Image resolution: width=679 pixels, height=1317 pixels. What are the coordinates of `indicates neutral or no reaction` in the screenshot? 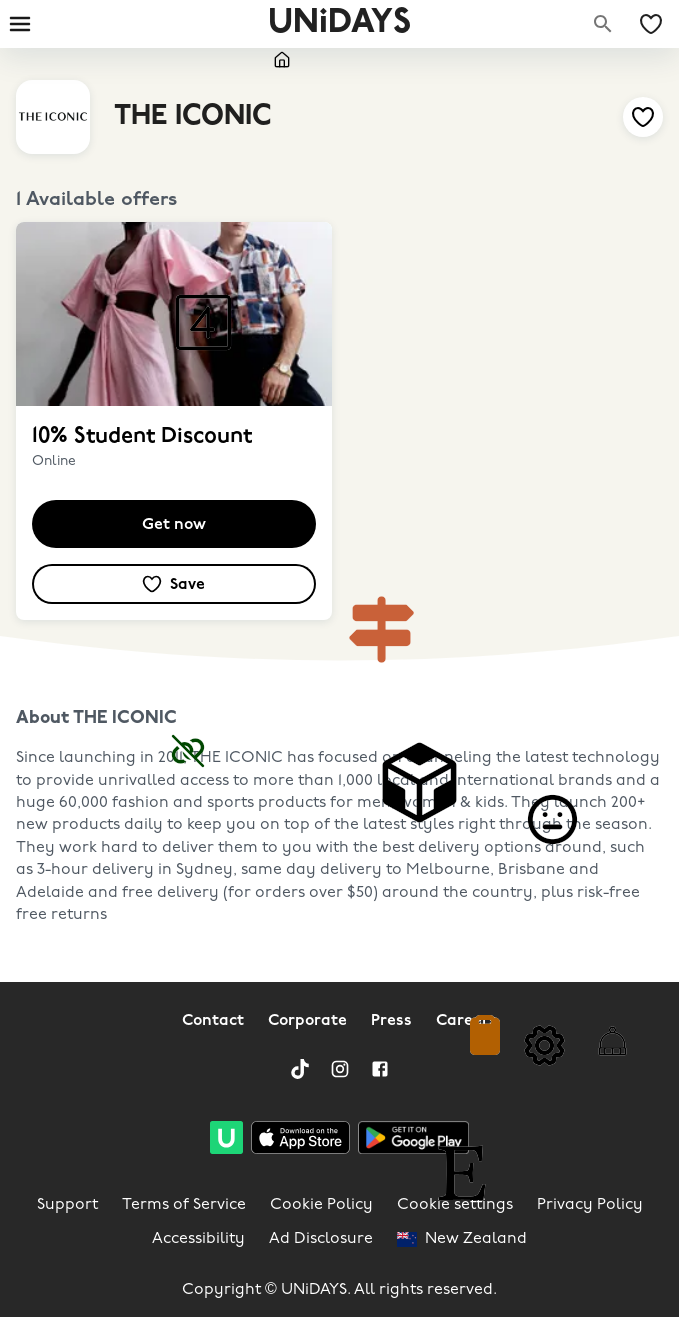 It's located at (552, 819).